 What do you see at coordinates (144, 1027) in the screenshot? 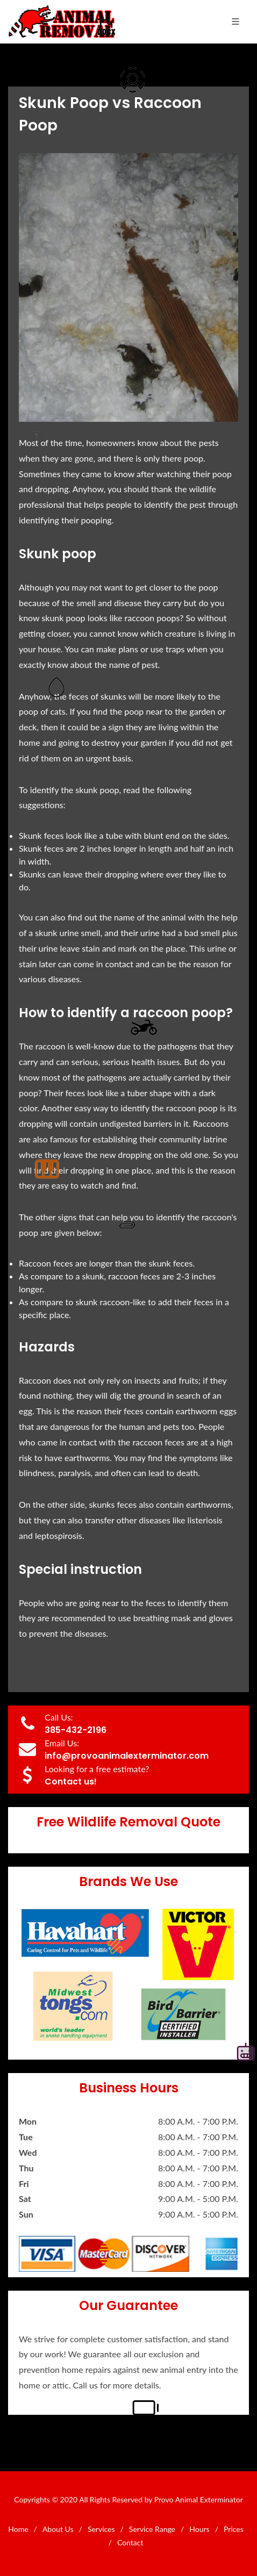
I see `select motorcycle as vehicle type` at bounding box center [144, 1027].